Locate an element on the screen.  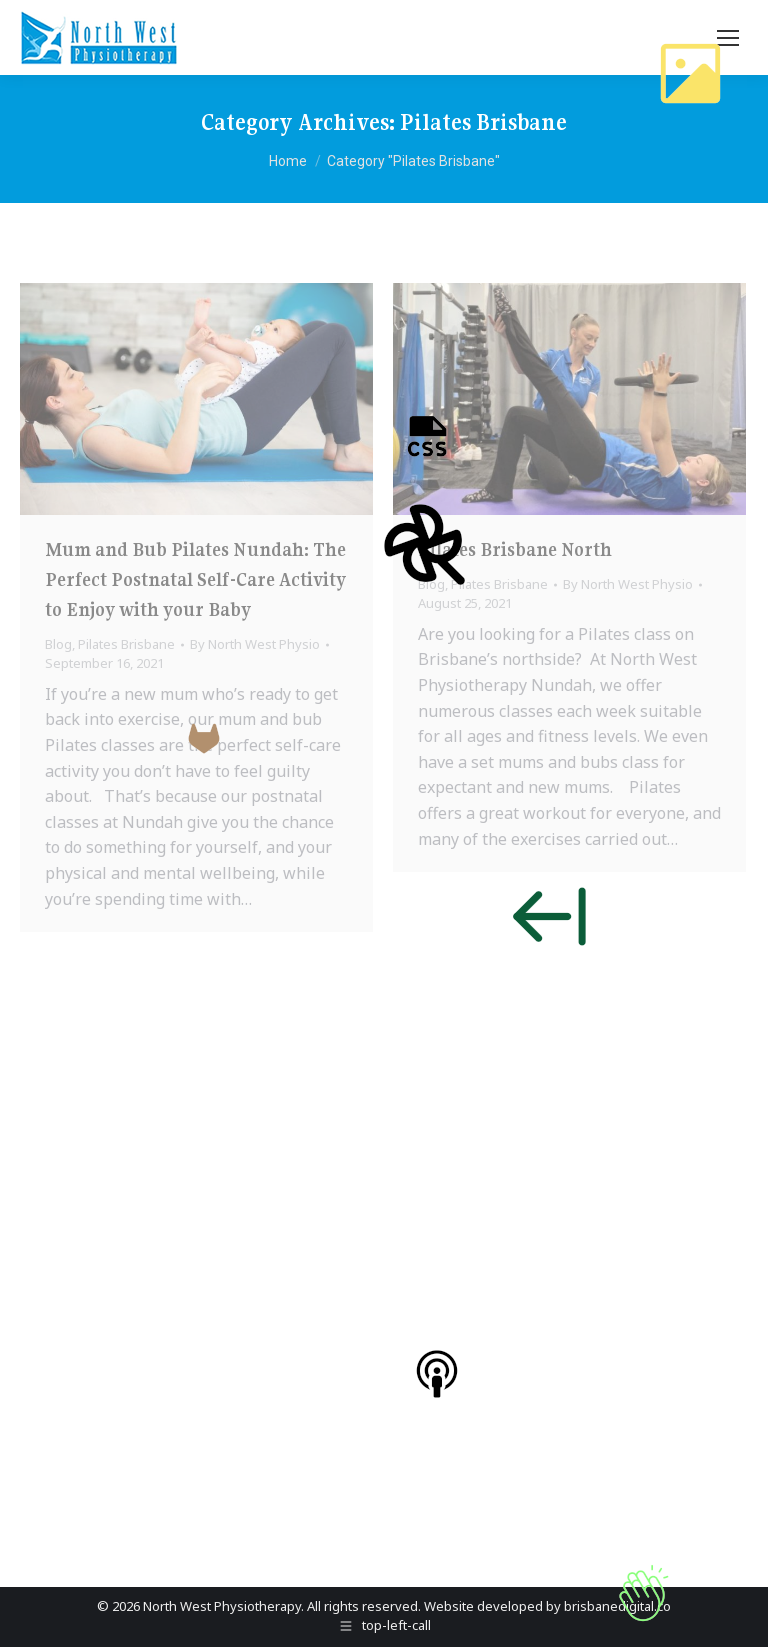
a CSS stylesheet file is located at coordinates (428, 438).